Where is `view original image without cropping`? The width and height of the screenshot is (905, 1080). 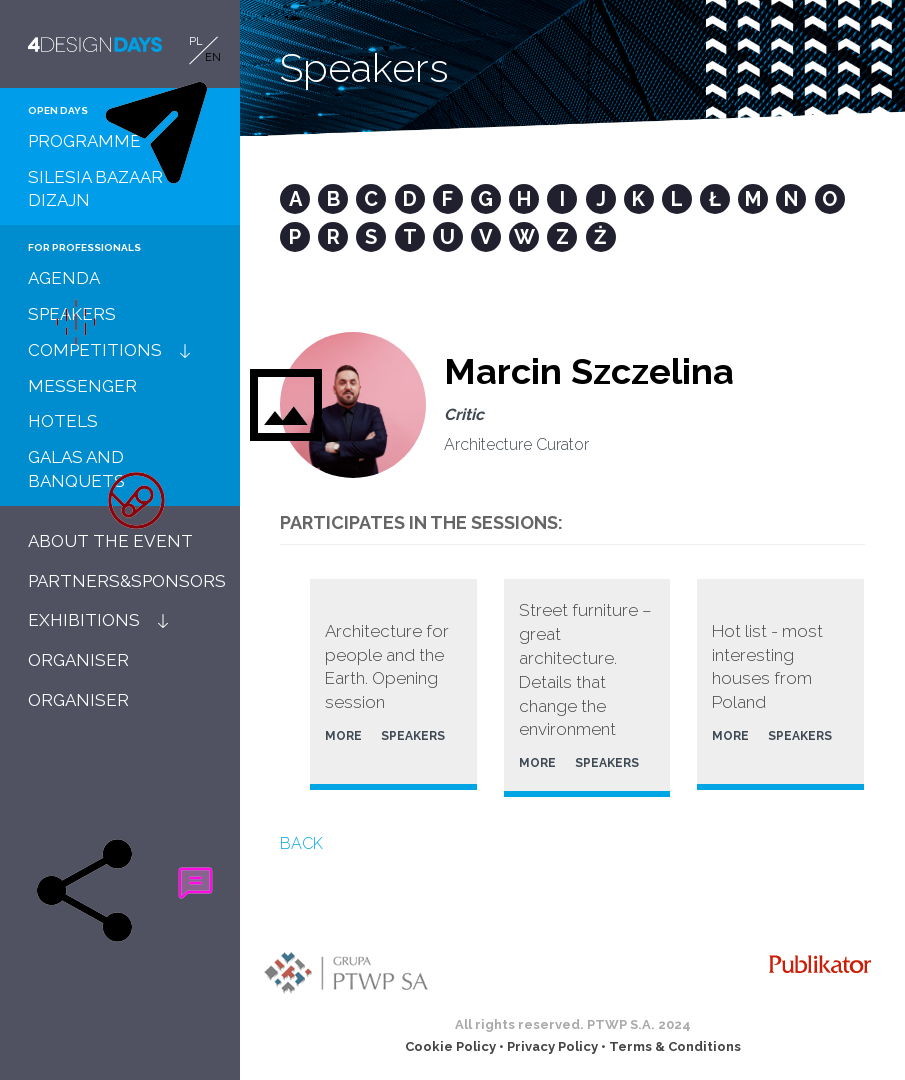 view original image without cropping is located at coordinates (286, 405).